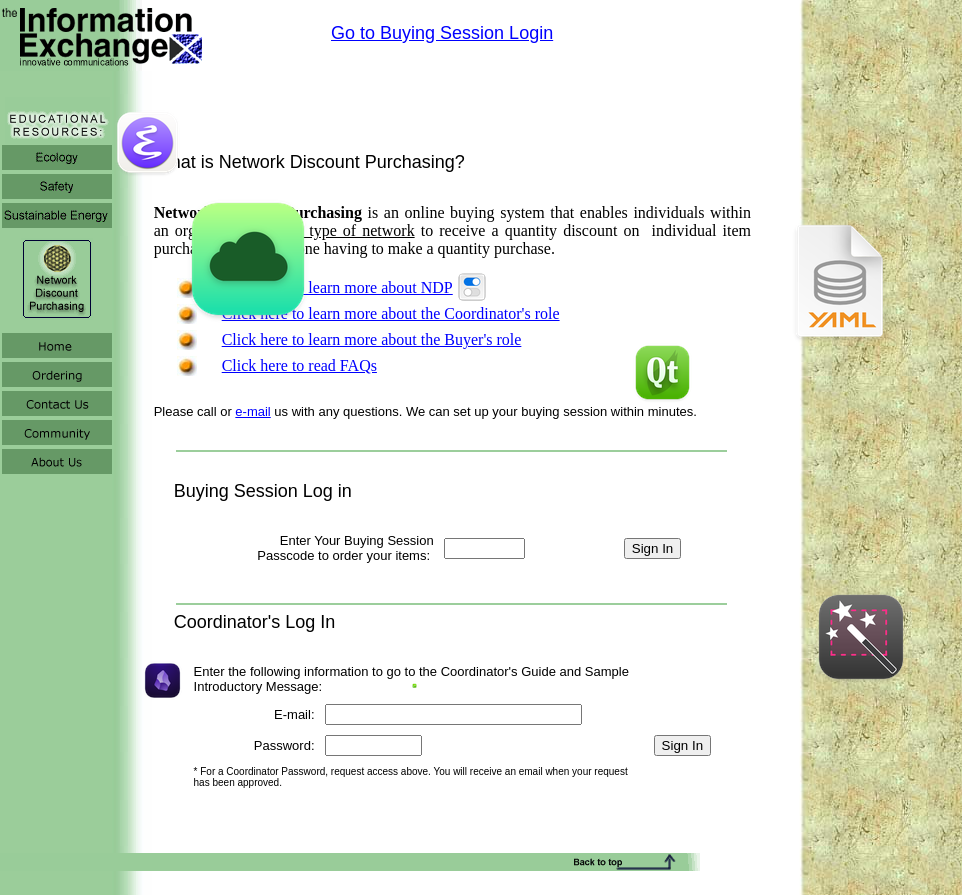 The width and height of the screenshot is (962, 895). Describe the element at coordinates (662, 372) in the screenshot. I see `launch qt creator development environment` at that location.